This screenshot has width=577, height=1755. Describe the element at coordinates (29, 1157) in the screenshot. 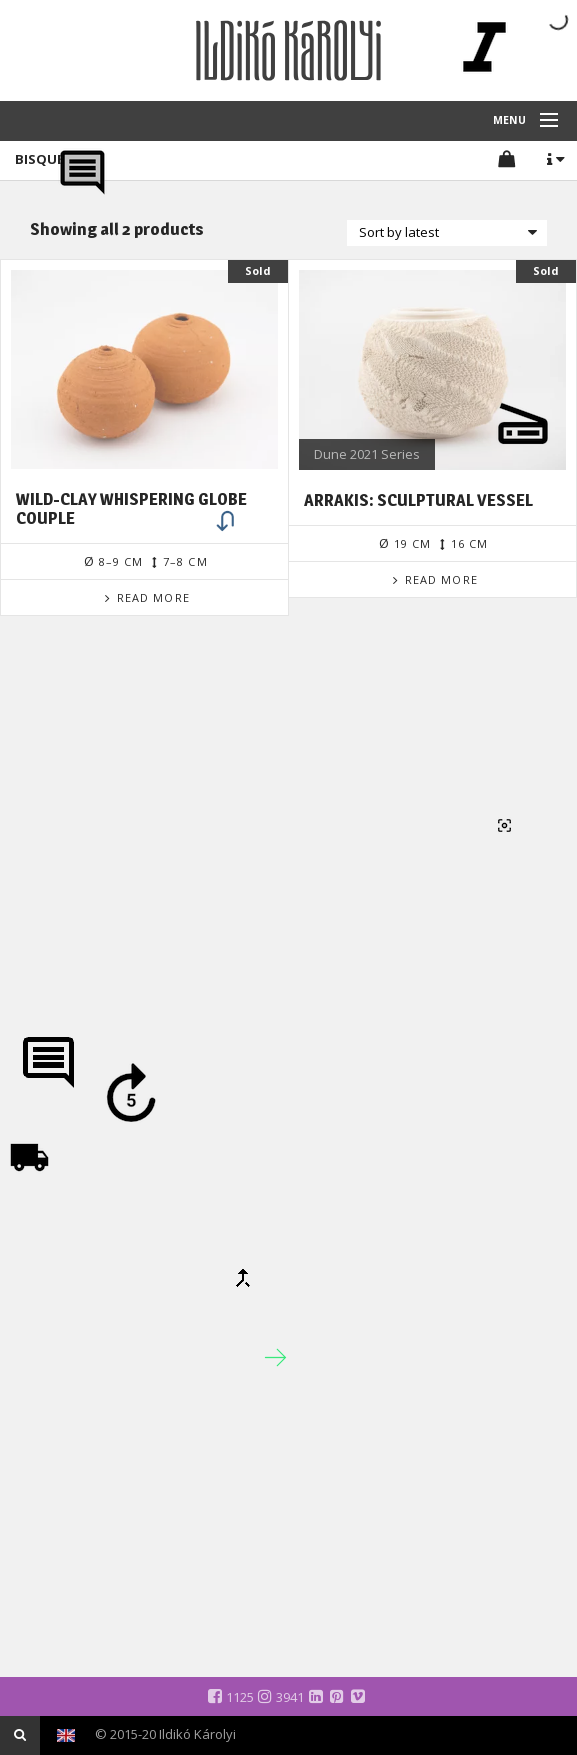

I see `track your delivery status` at that location.